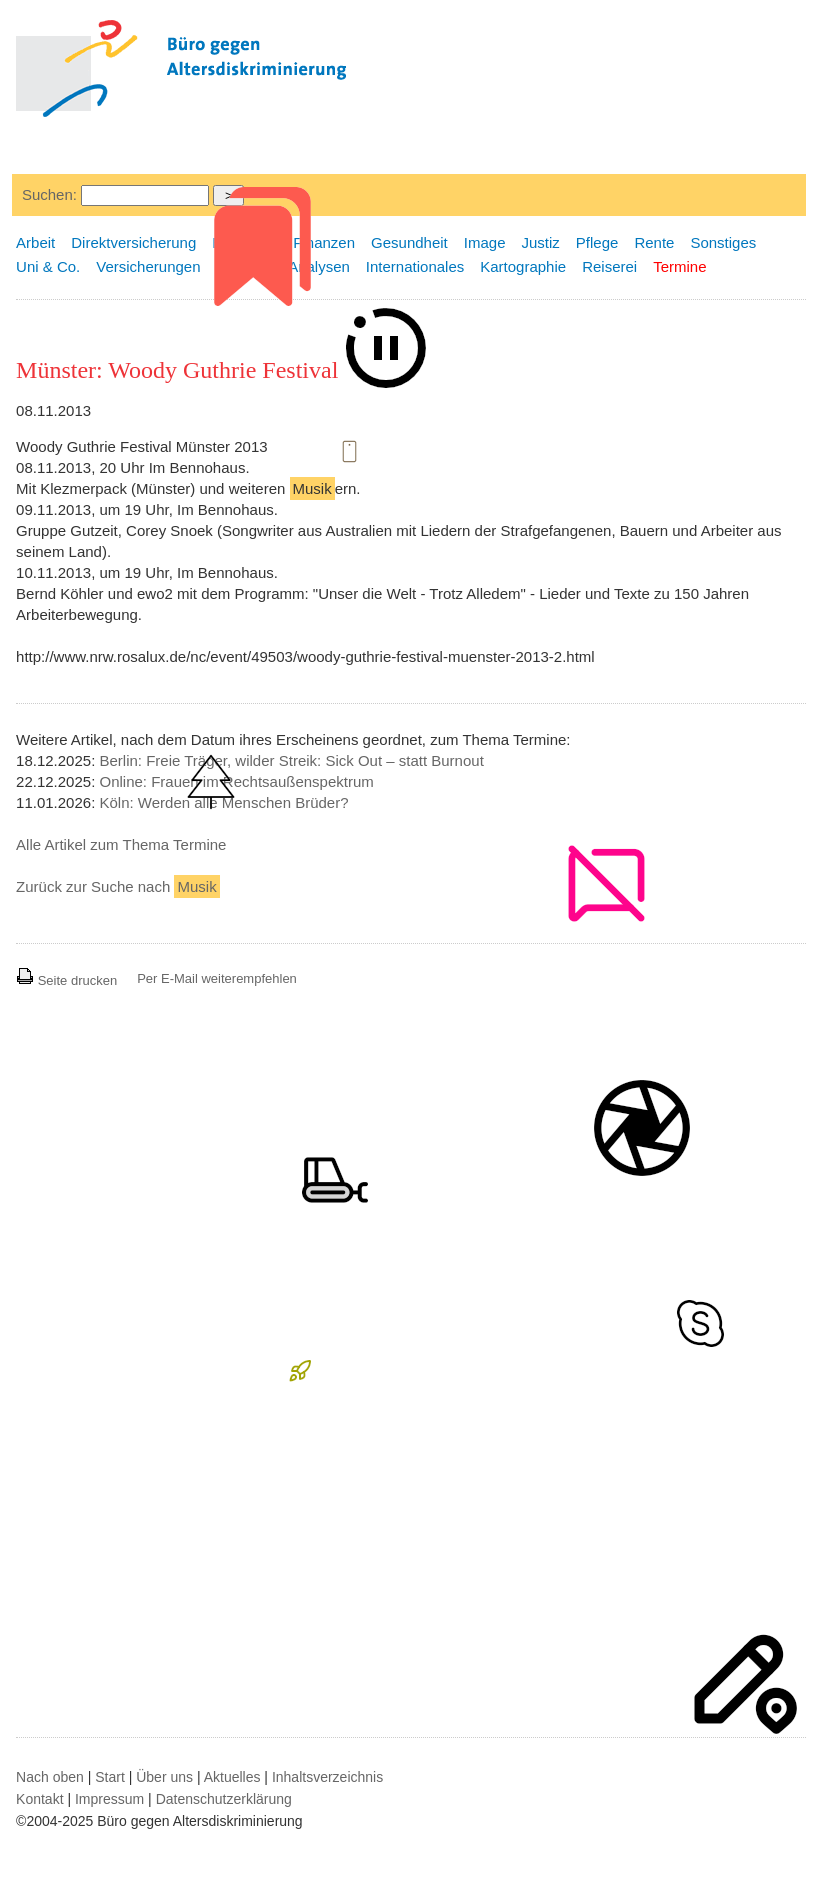  I want to click on mute or disable chat notifications, so click(606, 883).